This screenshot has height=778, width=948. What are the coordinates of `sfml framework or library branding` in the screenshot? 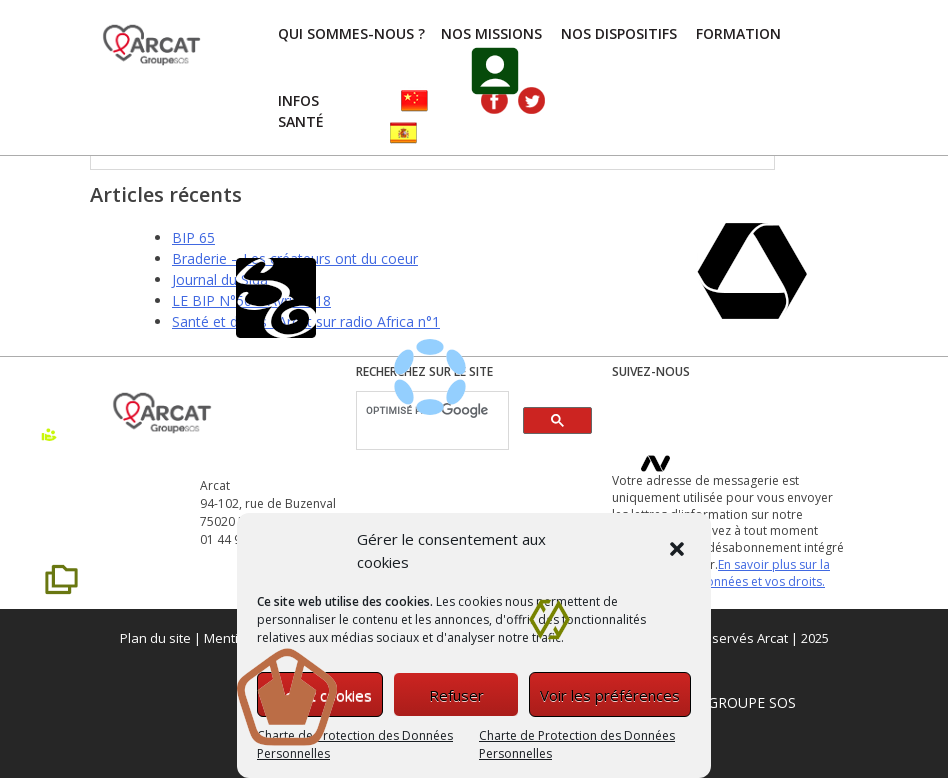 It's located at (287, 697).